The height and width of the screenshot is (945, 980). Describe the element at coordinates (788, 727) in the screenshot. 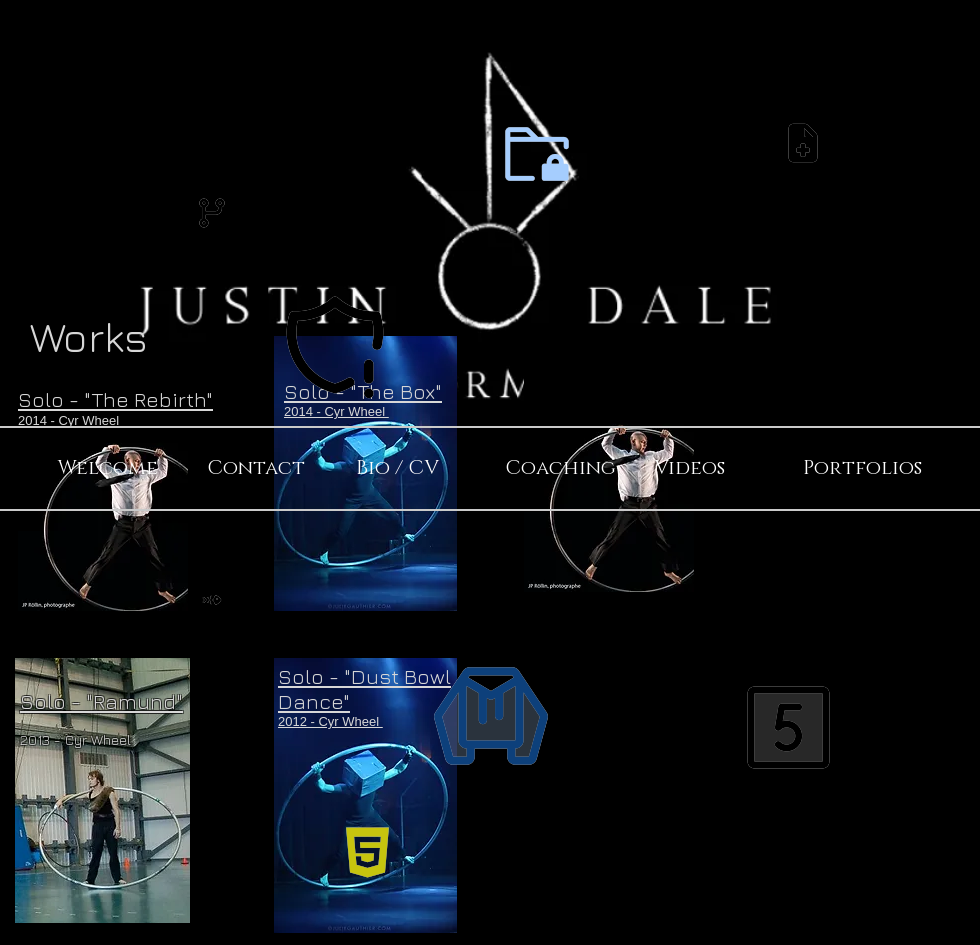

I see `select or input the number five` at that location.